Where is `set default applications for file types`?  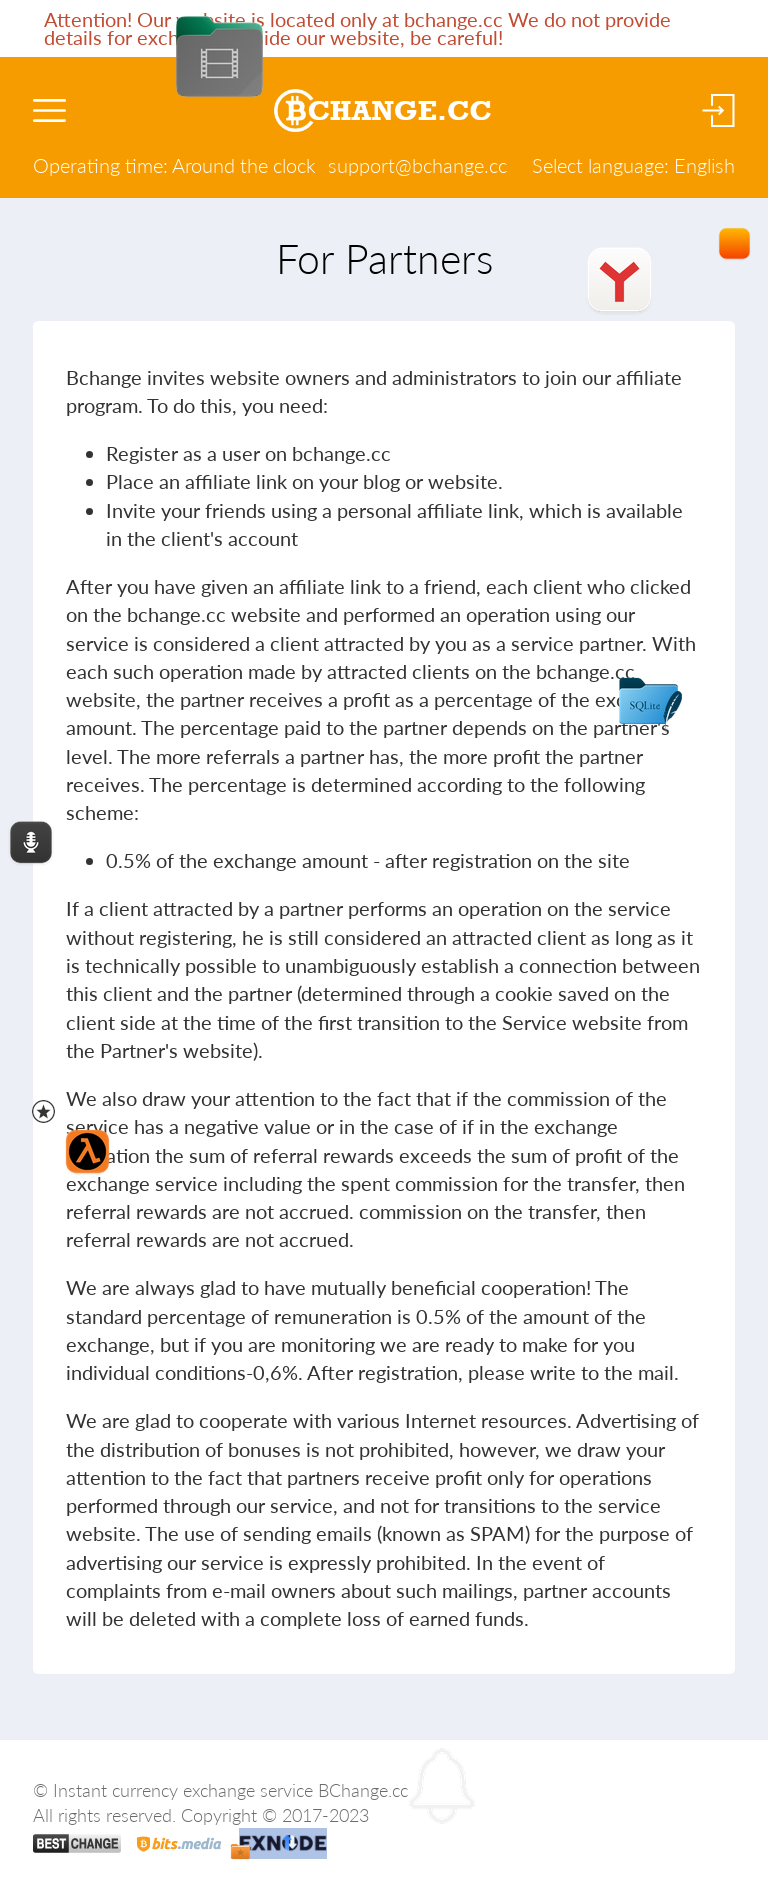 set default applications for file types is located at coordinates (43, 1111).